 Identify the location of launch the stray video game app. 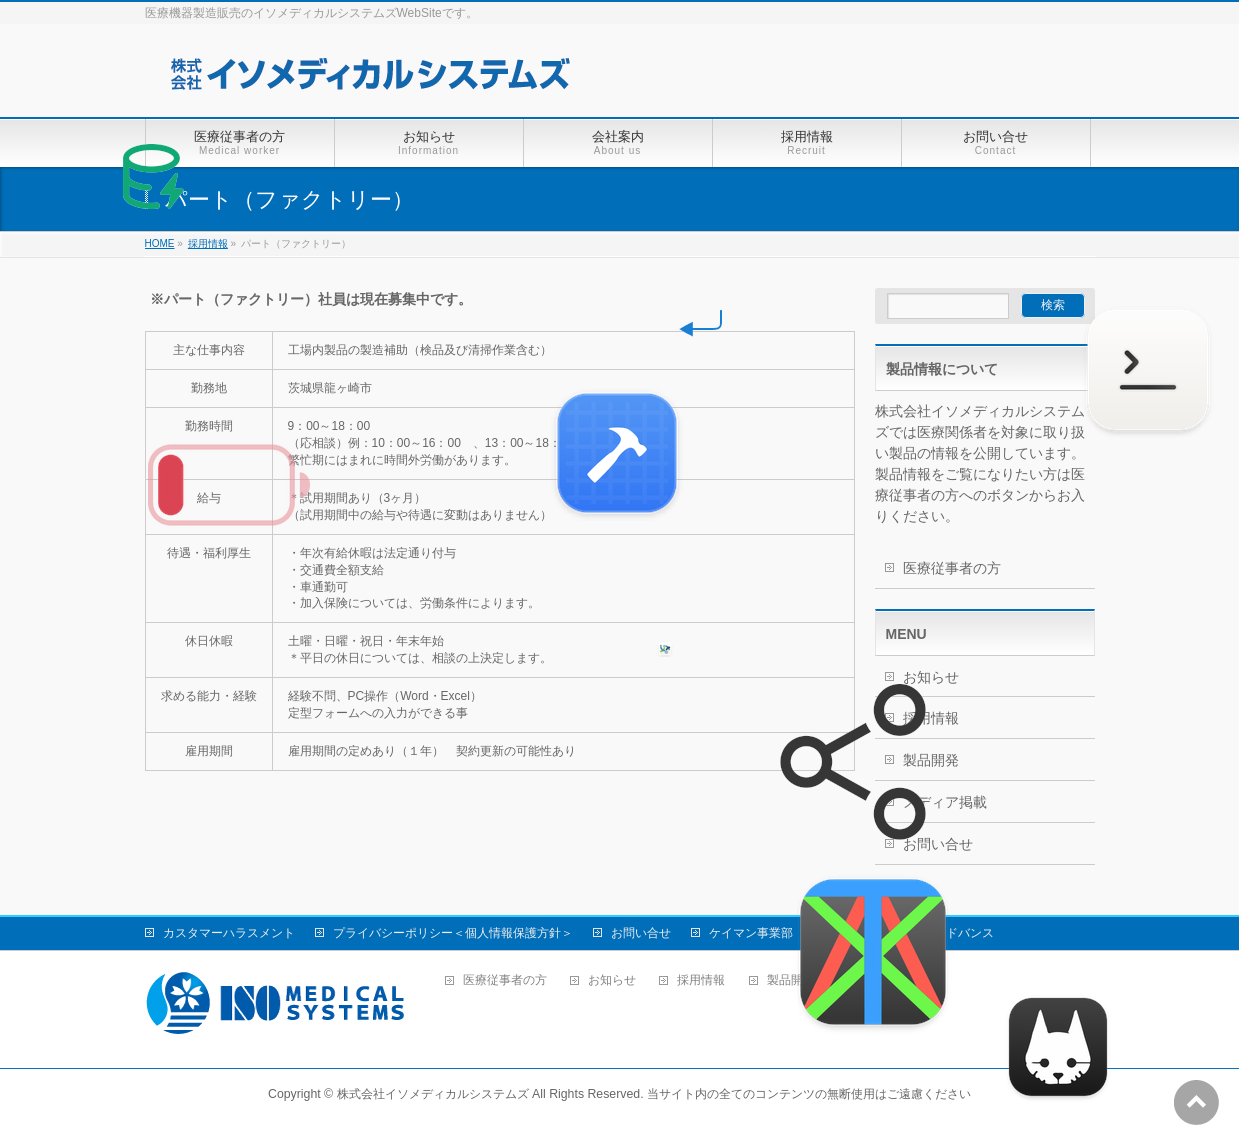
(1058, 1047).